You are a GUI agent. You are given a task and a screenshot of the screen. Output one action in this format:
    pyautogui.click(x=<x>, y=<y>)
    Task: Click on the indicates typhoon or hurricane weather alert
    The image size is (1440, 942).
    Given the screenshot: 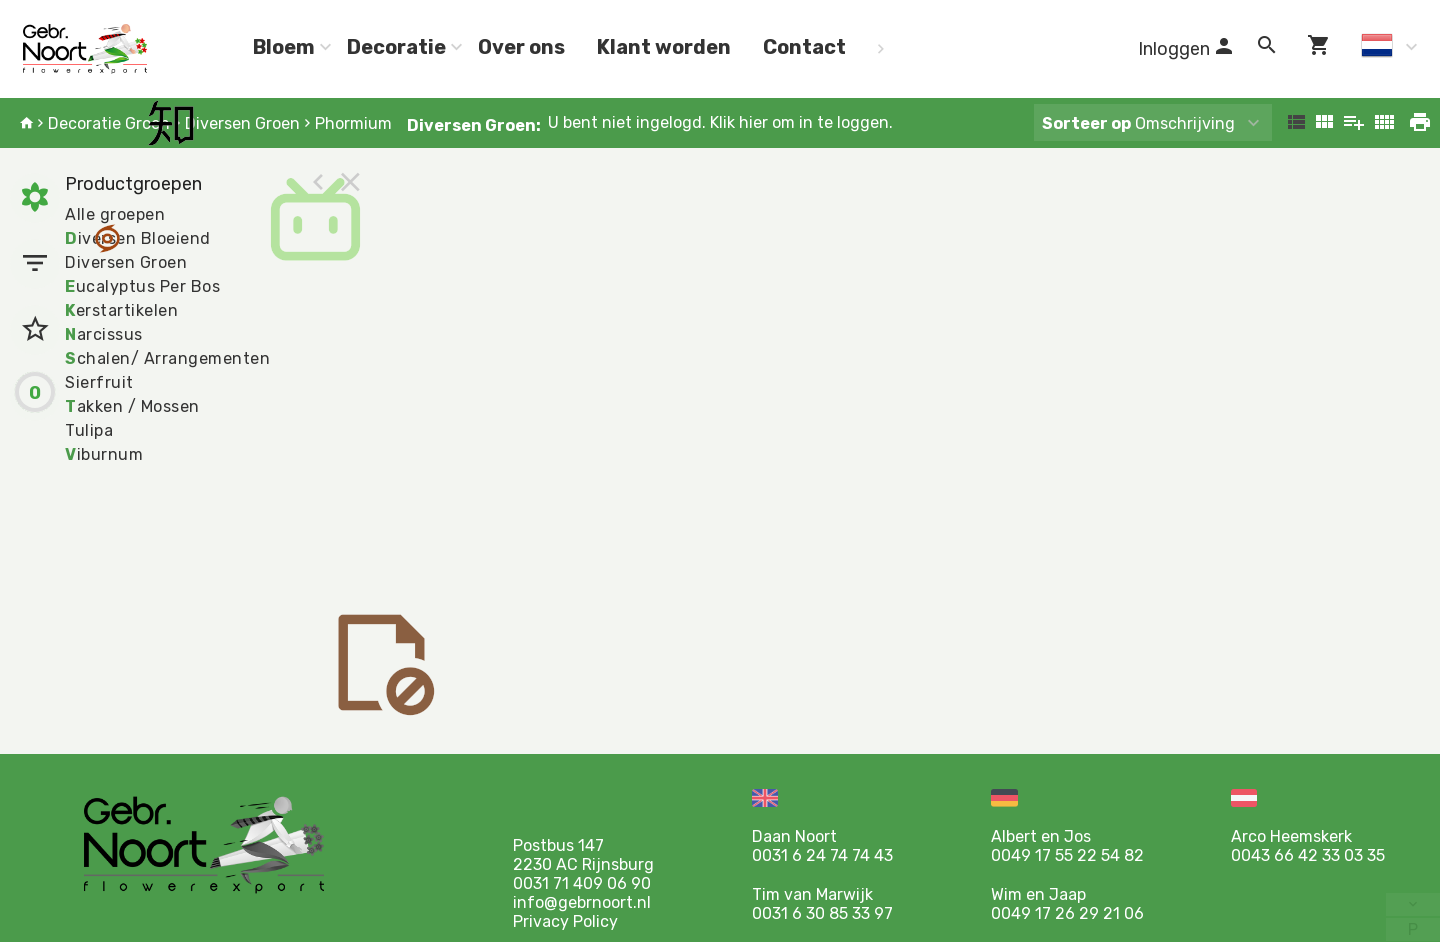 What is the action you would take?
    pyautogui.click(x=107, y=238)
    